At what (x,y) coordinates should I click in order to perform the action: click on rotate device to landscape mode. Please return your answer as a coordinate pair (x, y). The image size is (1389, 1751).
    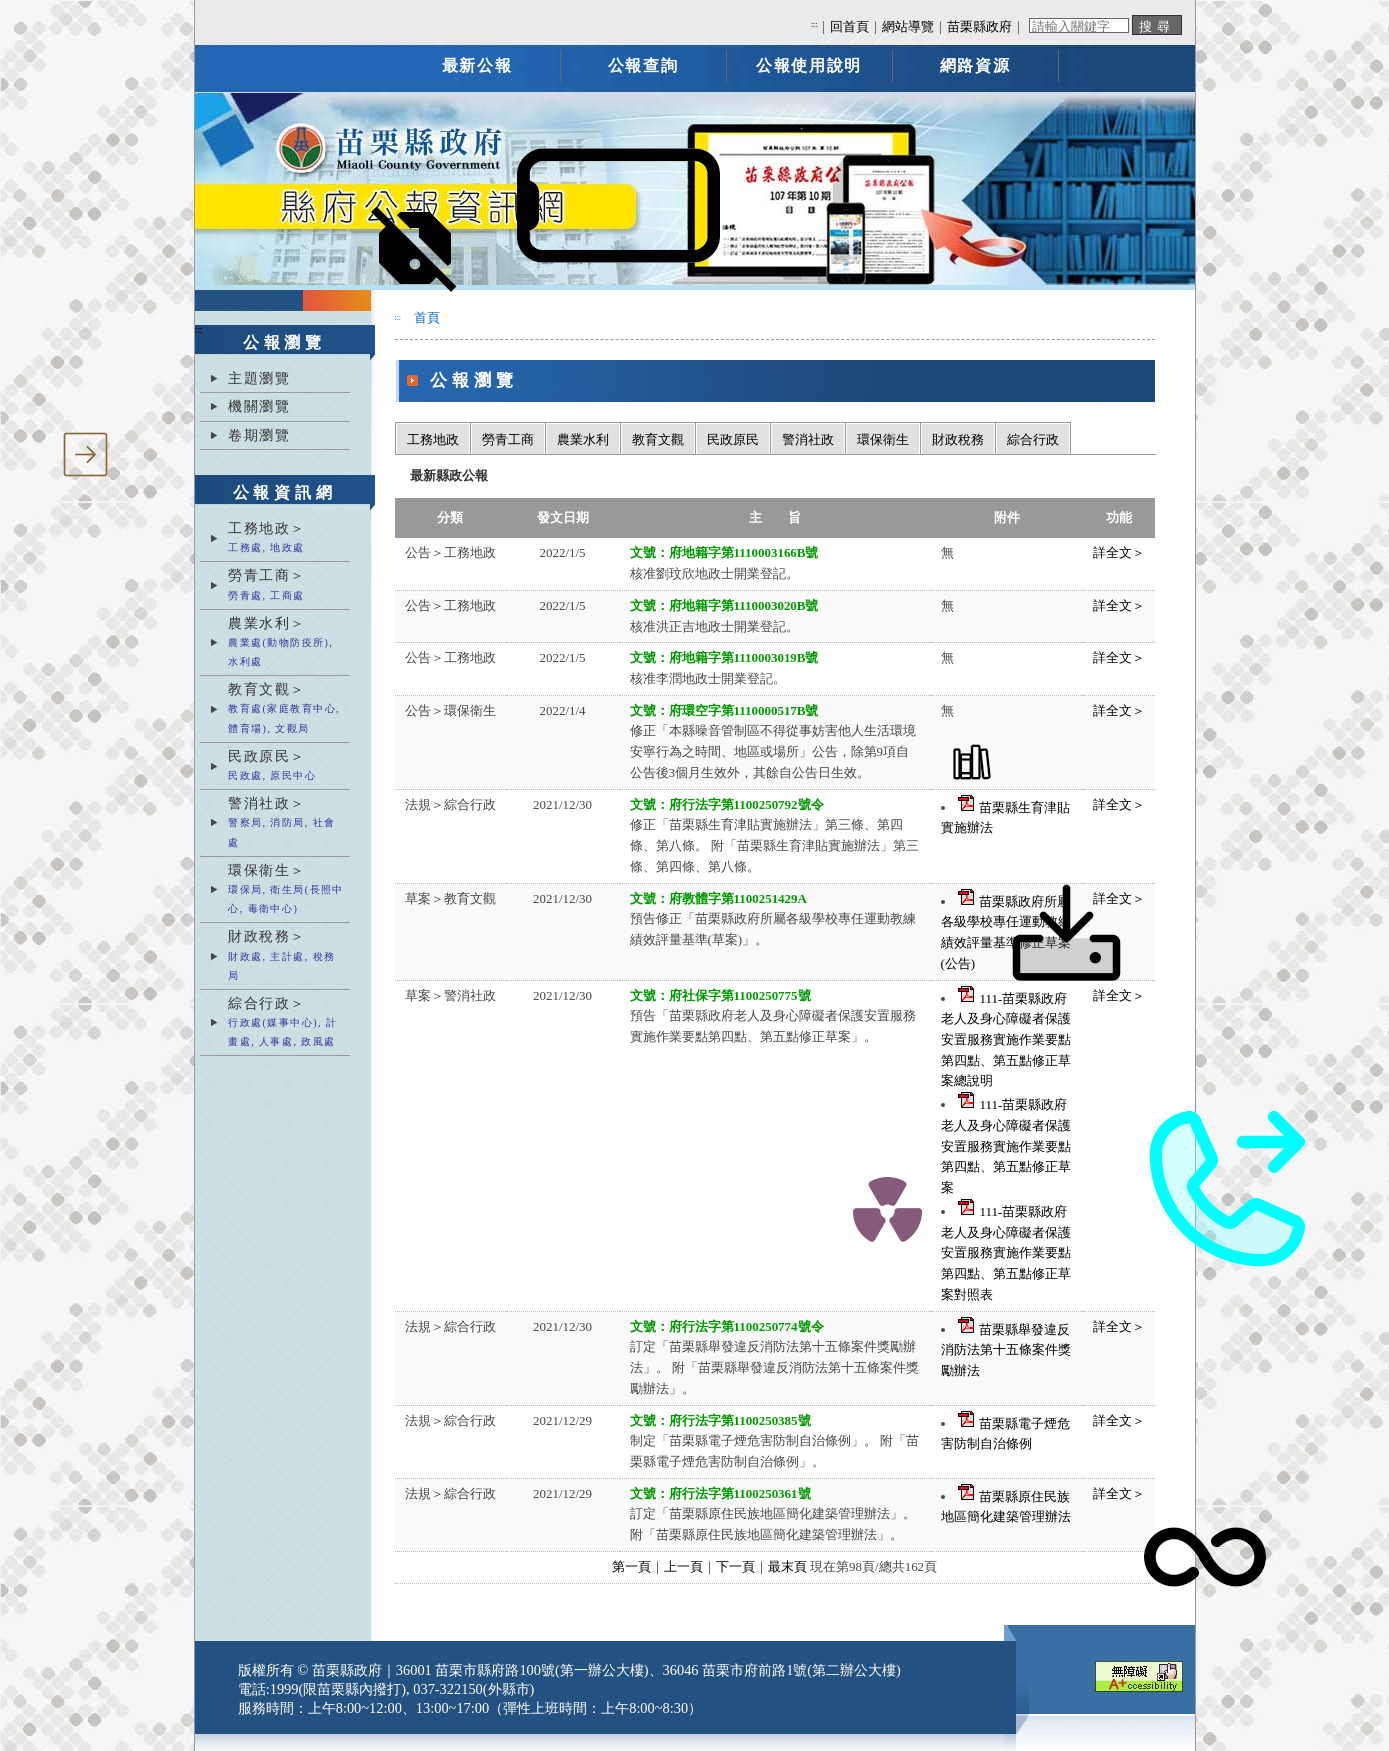
    Looking at the image, I should click on (618, 205).